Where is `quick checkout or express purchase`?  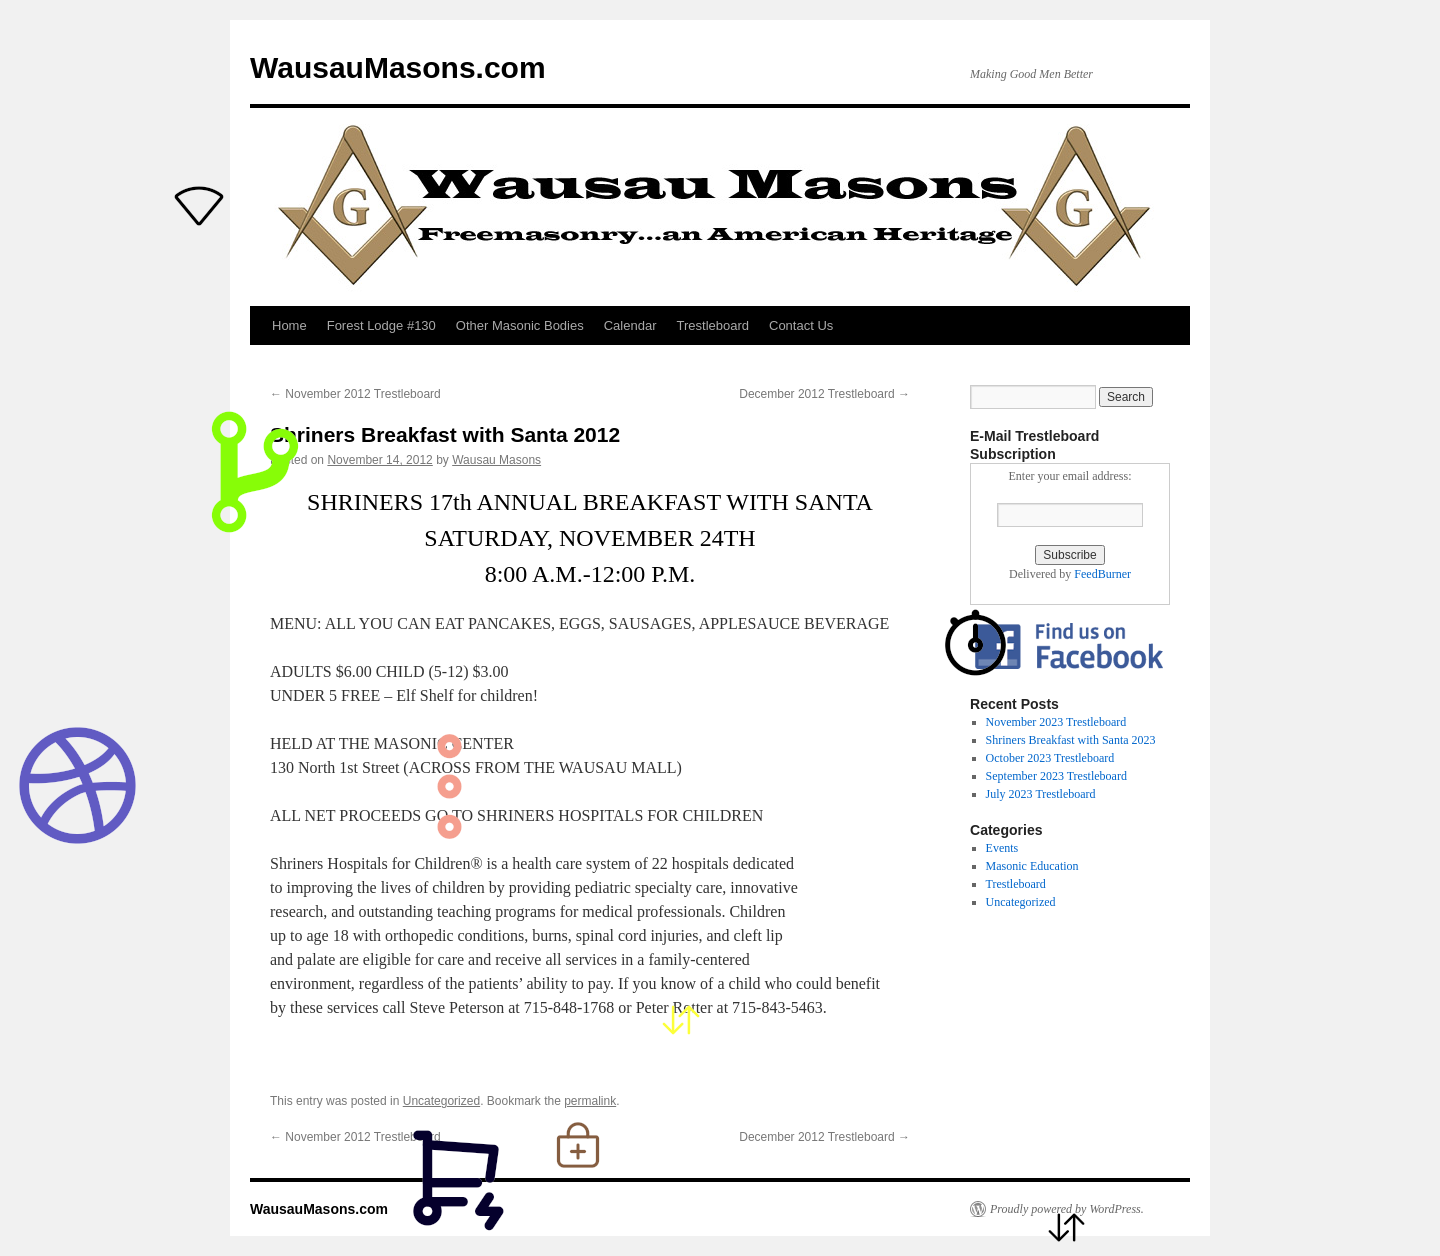 quick checkout or express purchase is located at coordinates (456, 1178).